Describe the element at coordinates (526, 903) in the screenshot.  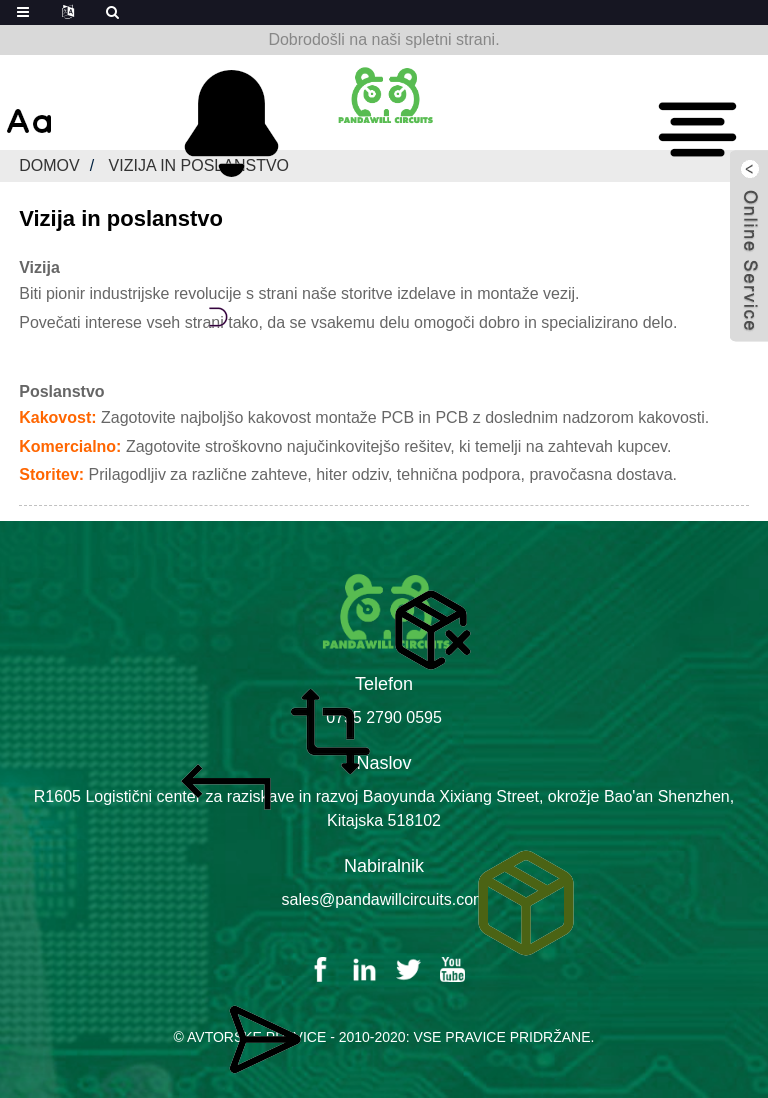
I see `view package or shipment details` at that location.